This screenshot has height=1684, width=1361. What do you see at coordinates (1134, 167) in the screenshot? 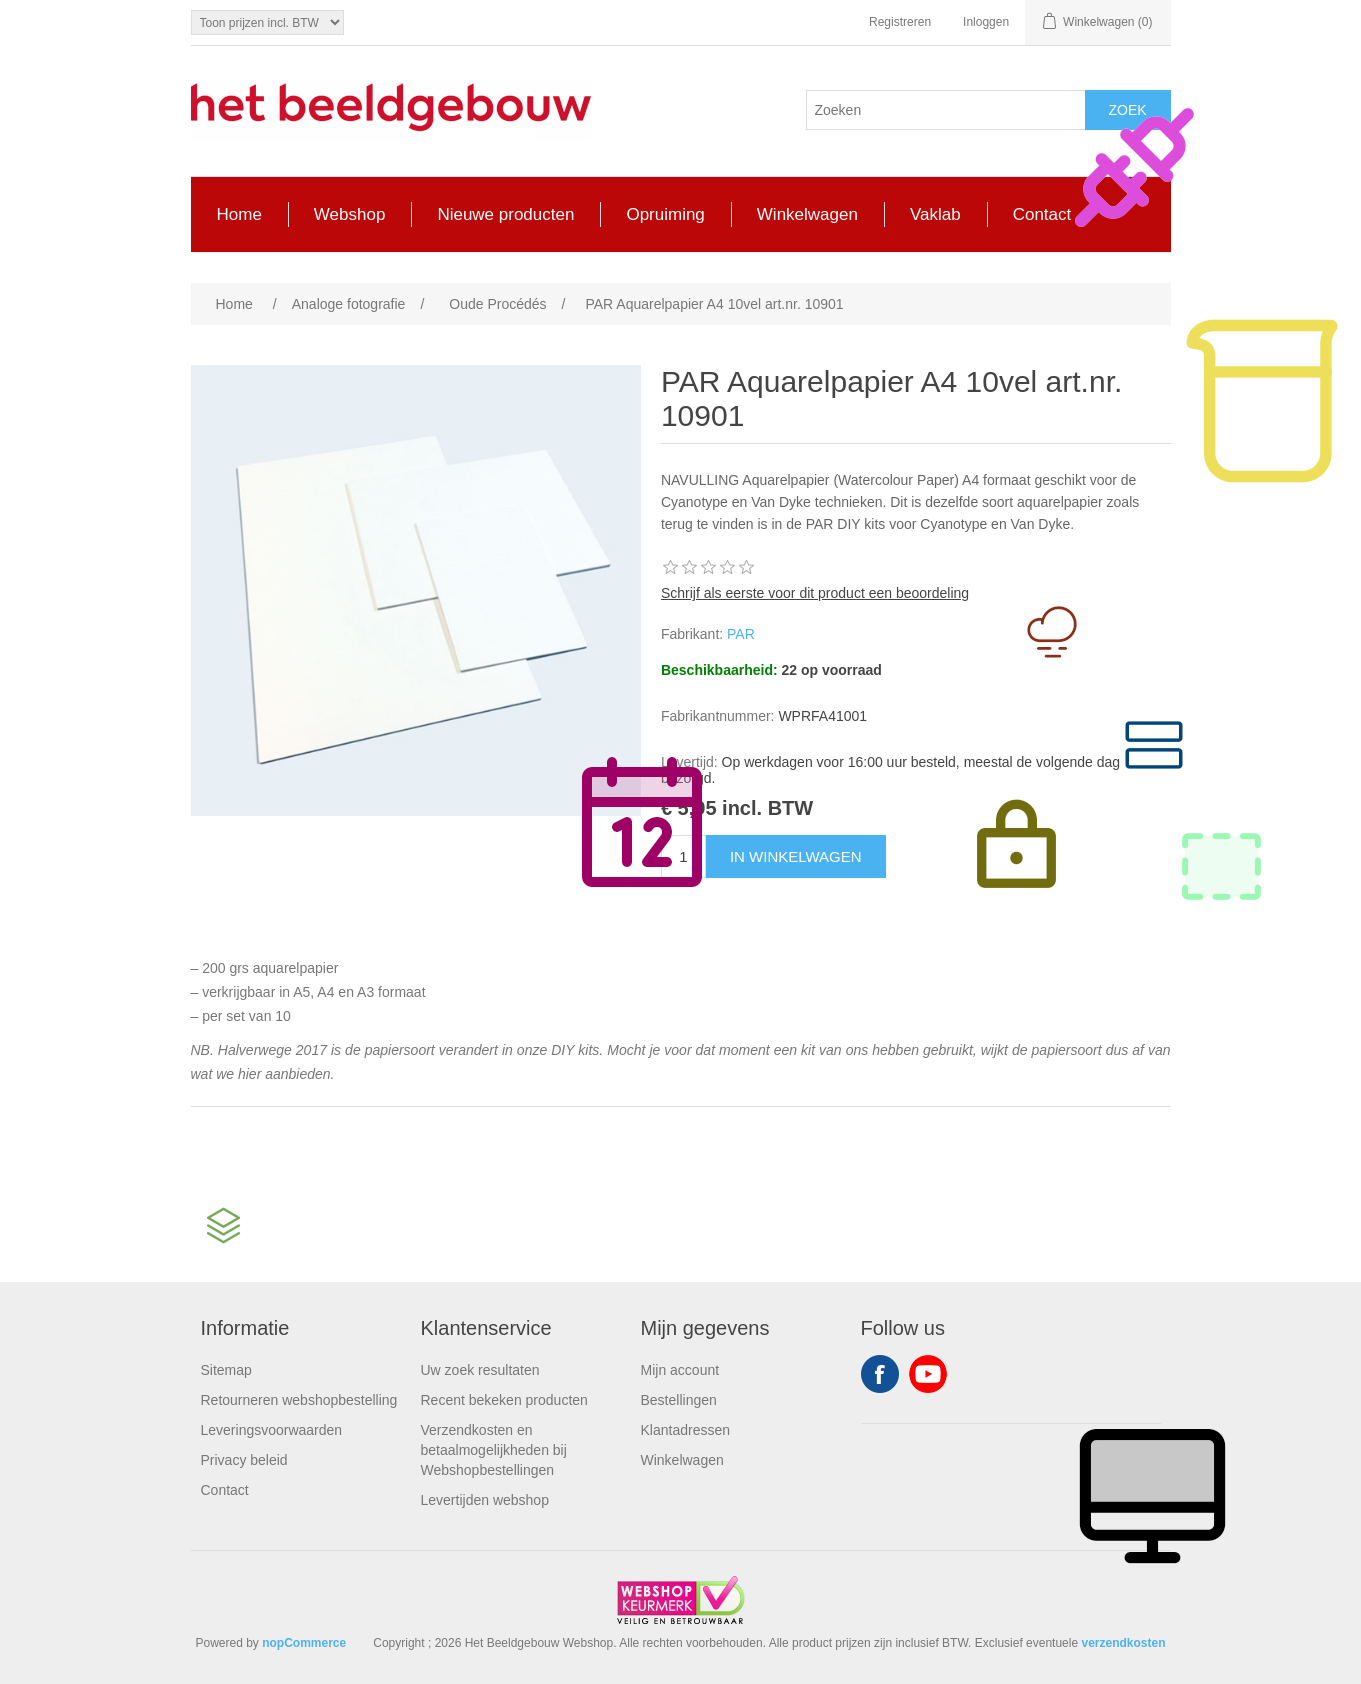
I see `connect or establish a connection` at bounding box center [1134, 167].